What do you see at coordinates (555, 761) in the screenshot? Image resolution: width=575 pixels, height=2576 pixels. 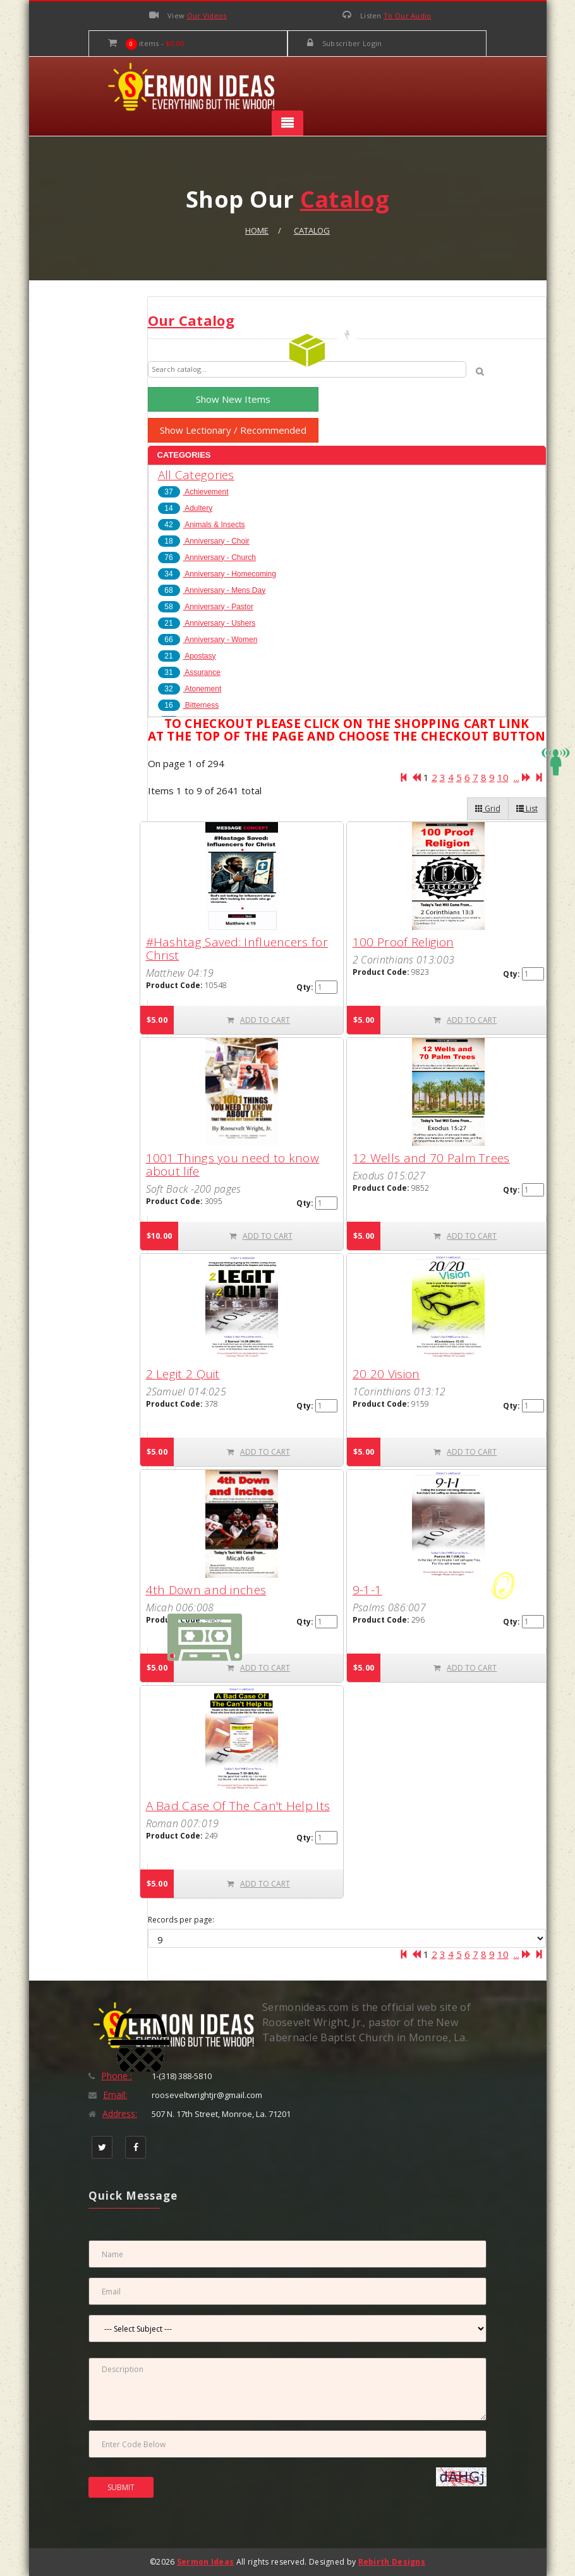 I see `indicates active awareness or alert mode` at bounding box center [555, 761].